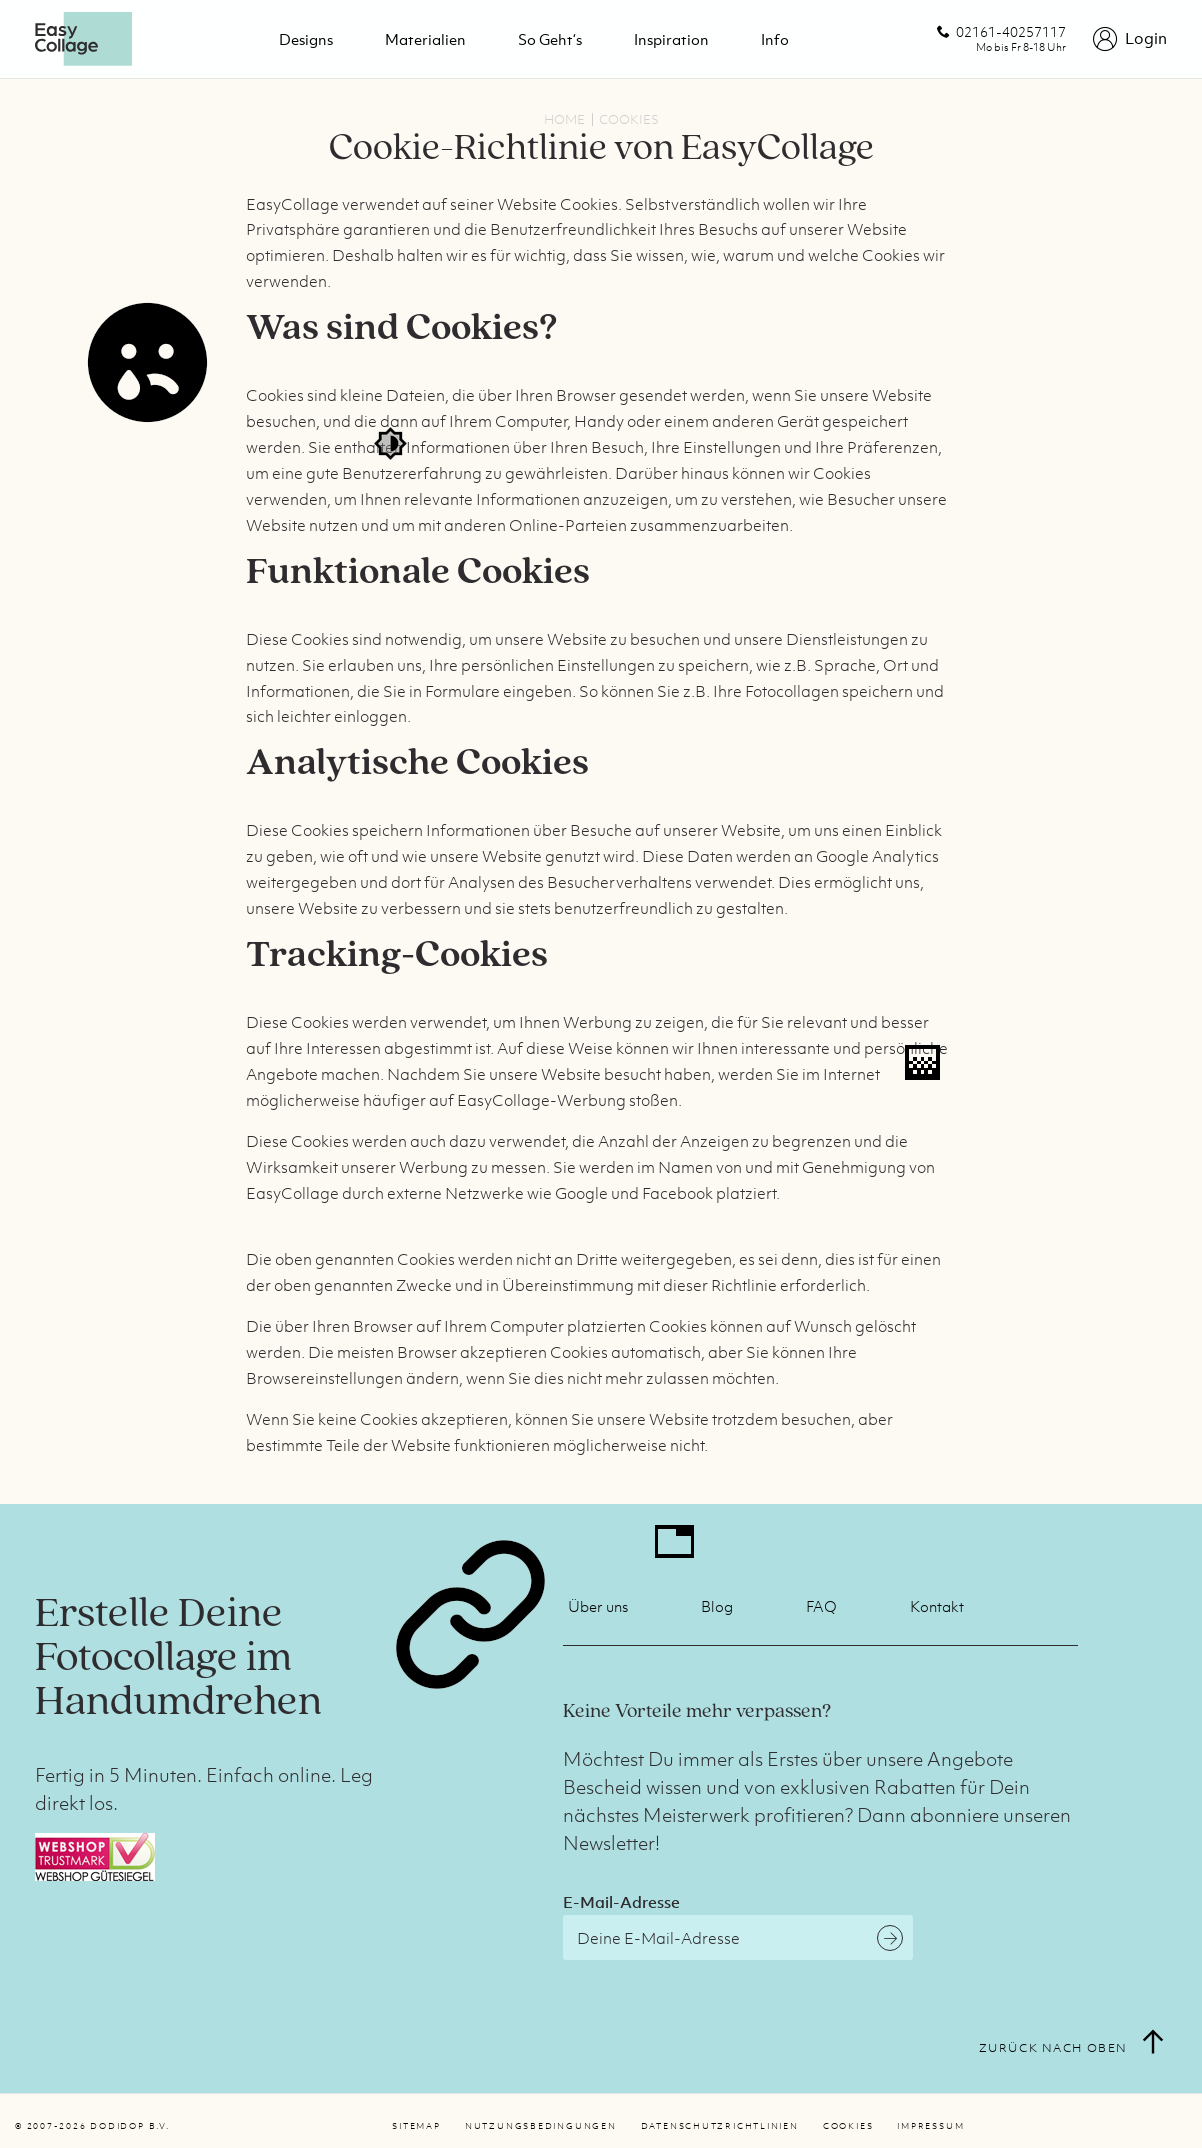 The width and height of the screenshot is (1202, 2148). Describe the element at coordinates (390, 443) in the screenshot. I see `adjust screen brightness settings` at that location.